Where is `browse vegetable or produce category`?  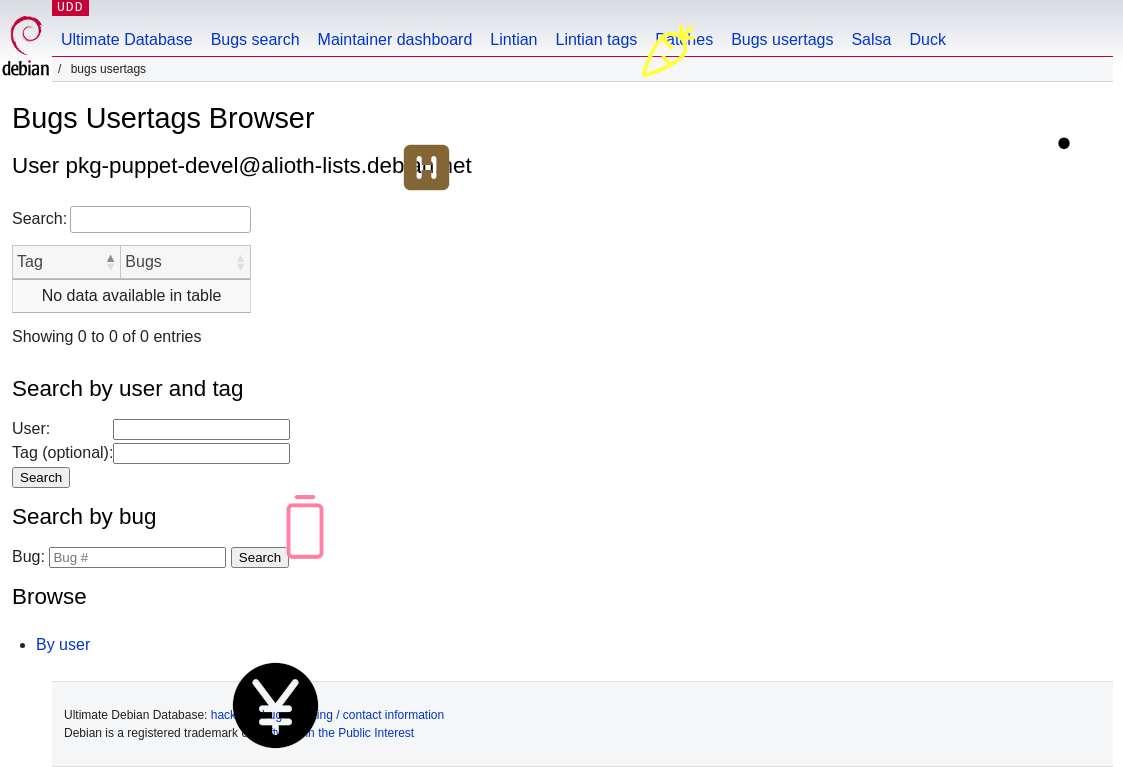 browse vegetable or produce category is located at coordinates (667, 51).